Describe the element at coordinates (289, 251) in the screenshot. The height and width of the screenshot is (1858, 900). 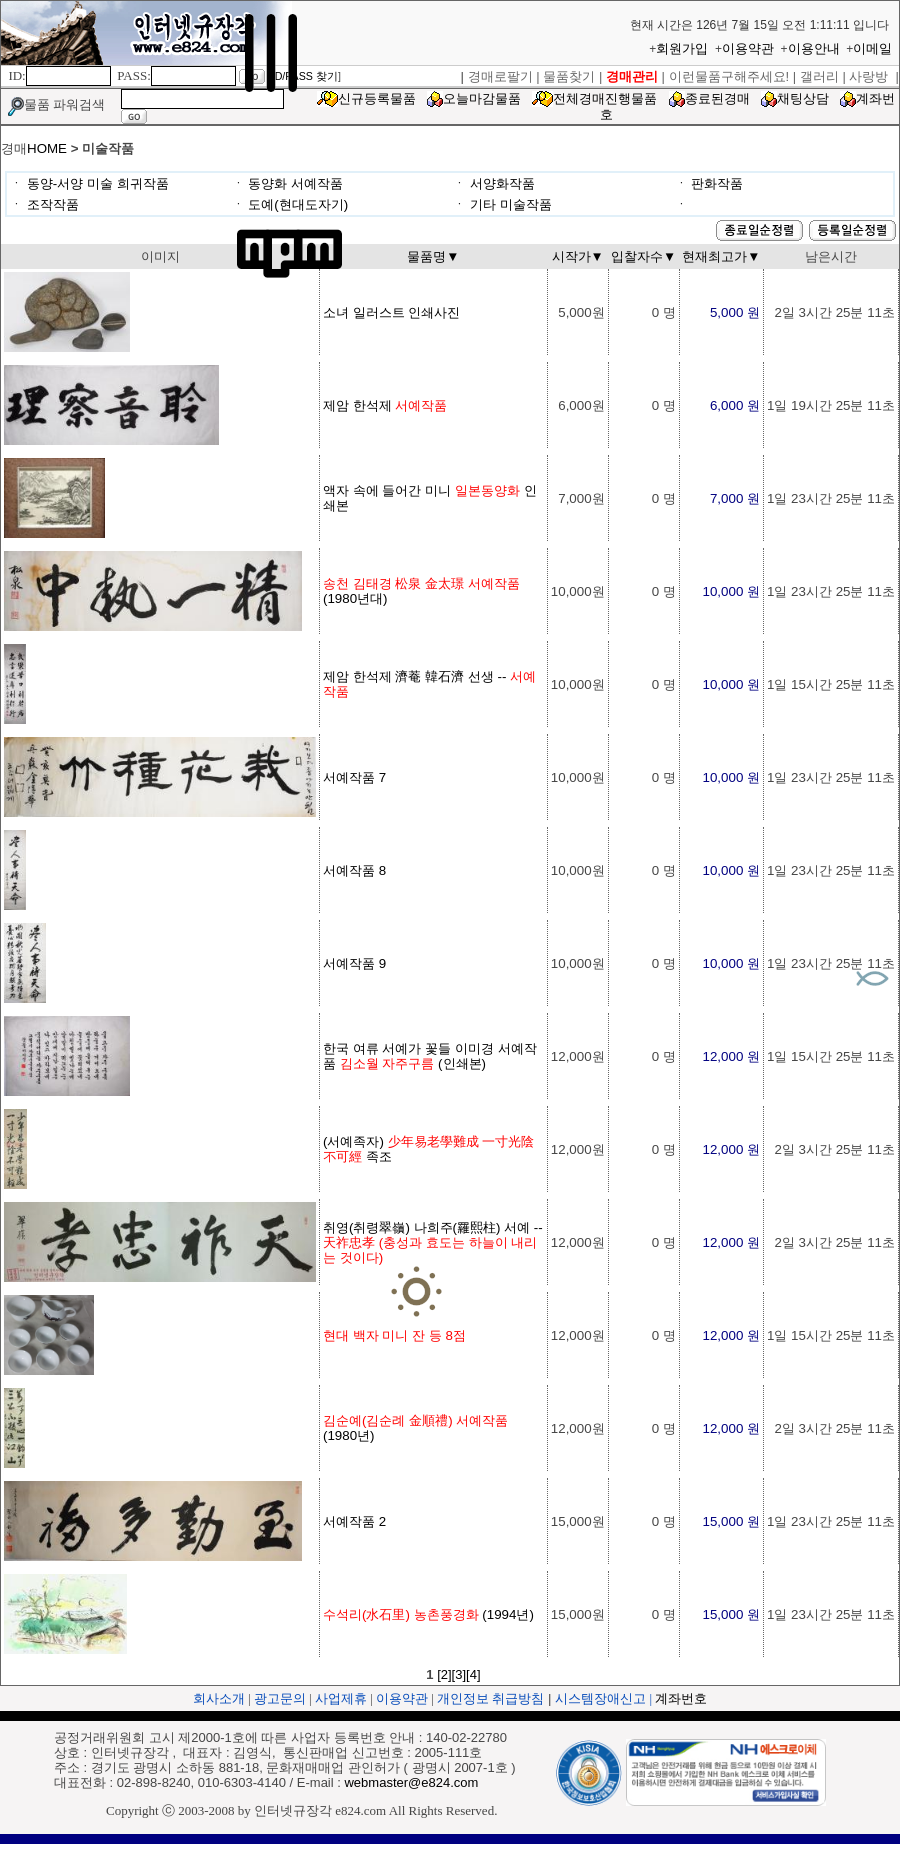
I see `npm package manager logo` at that location.